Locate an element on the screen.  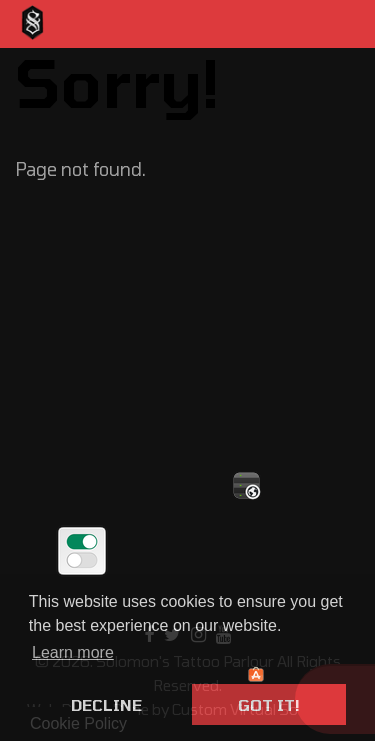
open the software store to browse and install apps is located at coordinates (256, 675).